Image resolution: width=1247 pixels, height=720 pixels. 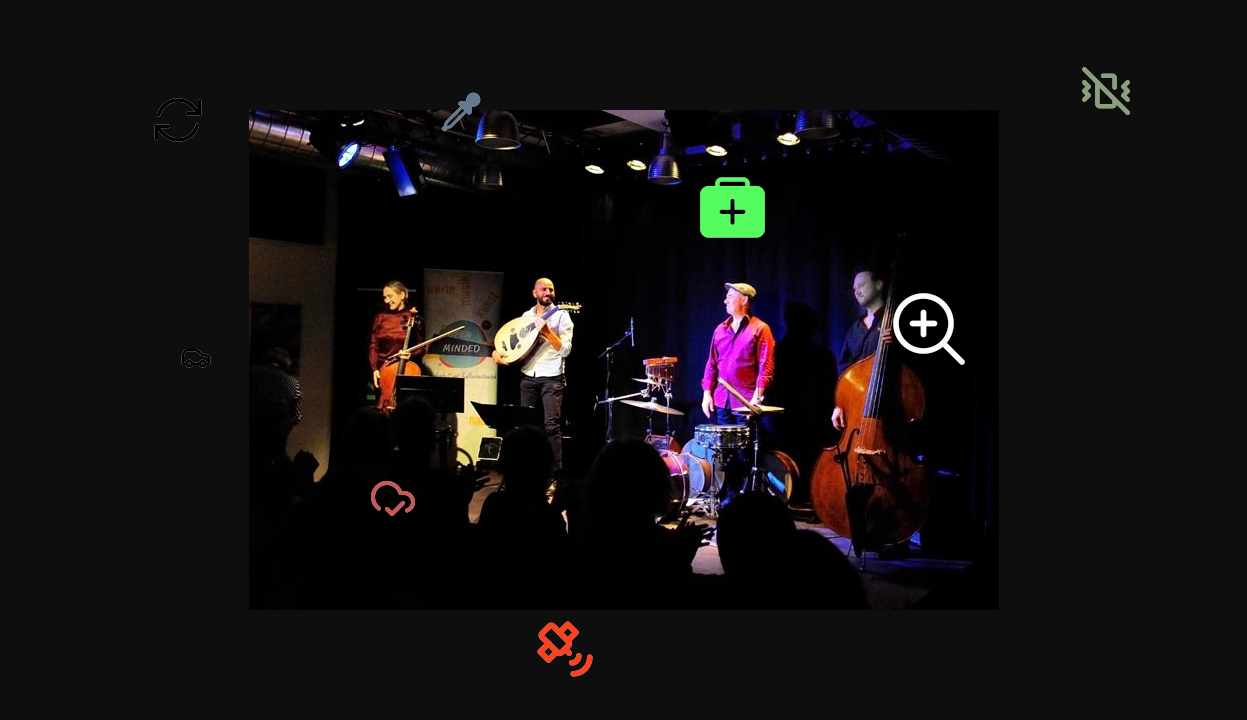 What do you see at coordinates (178, 120) in the screenshot?
I see `refresh or reload content` at bounding box center [178, 120].